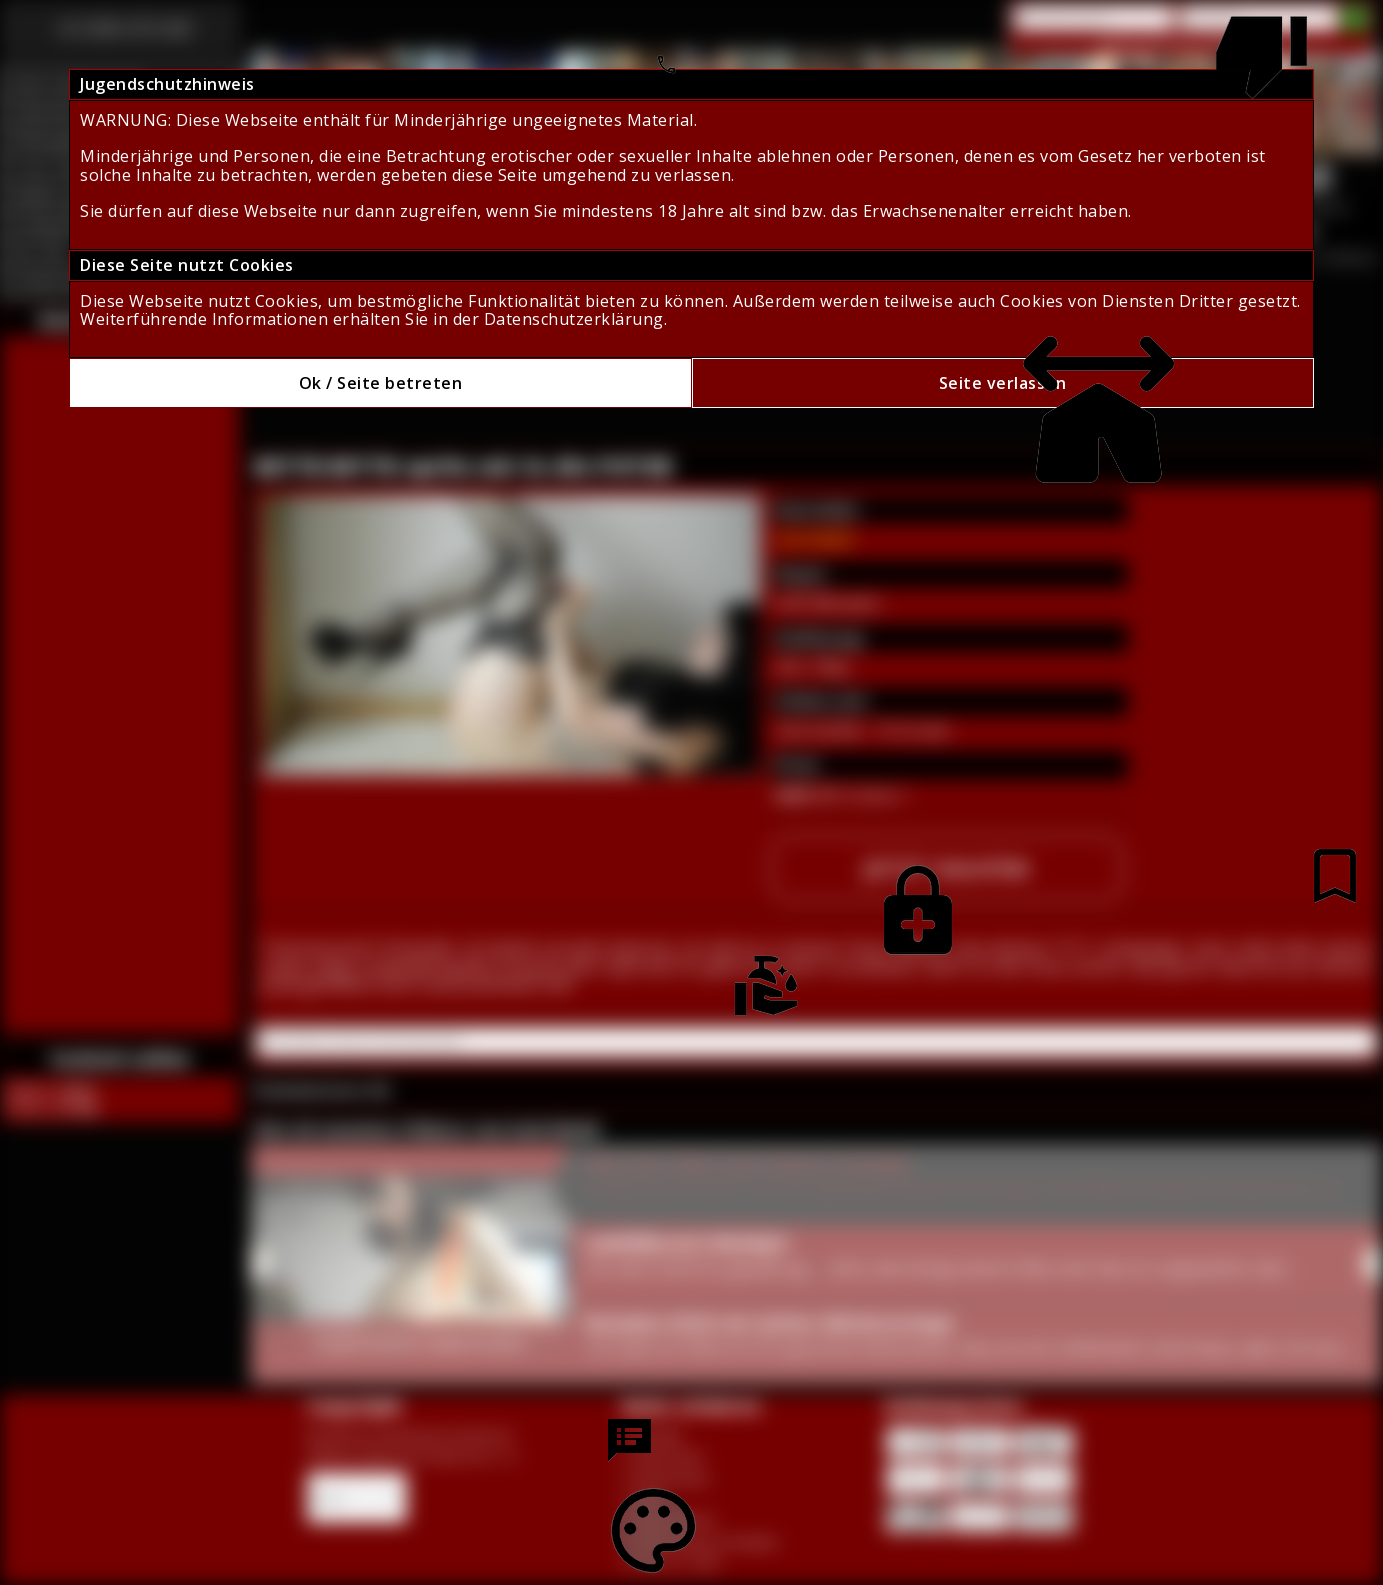  What do you see at coordinates (767, 985) in the screenshot?
I see `hand sanitizer or hand washing station available` at bounding box center [767, 985].